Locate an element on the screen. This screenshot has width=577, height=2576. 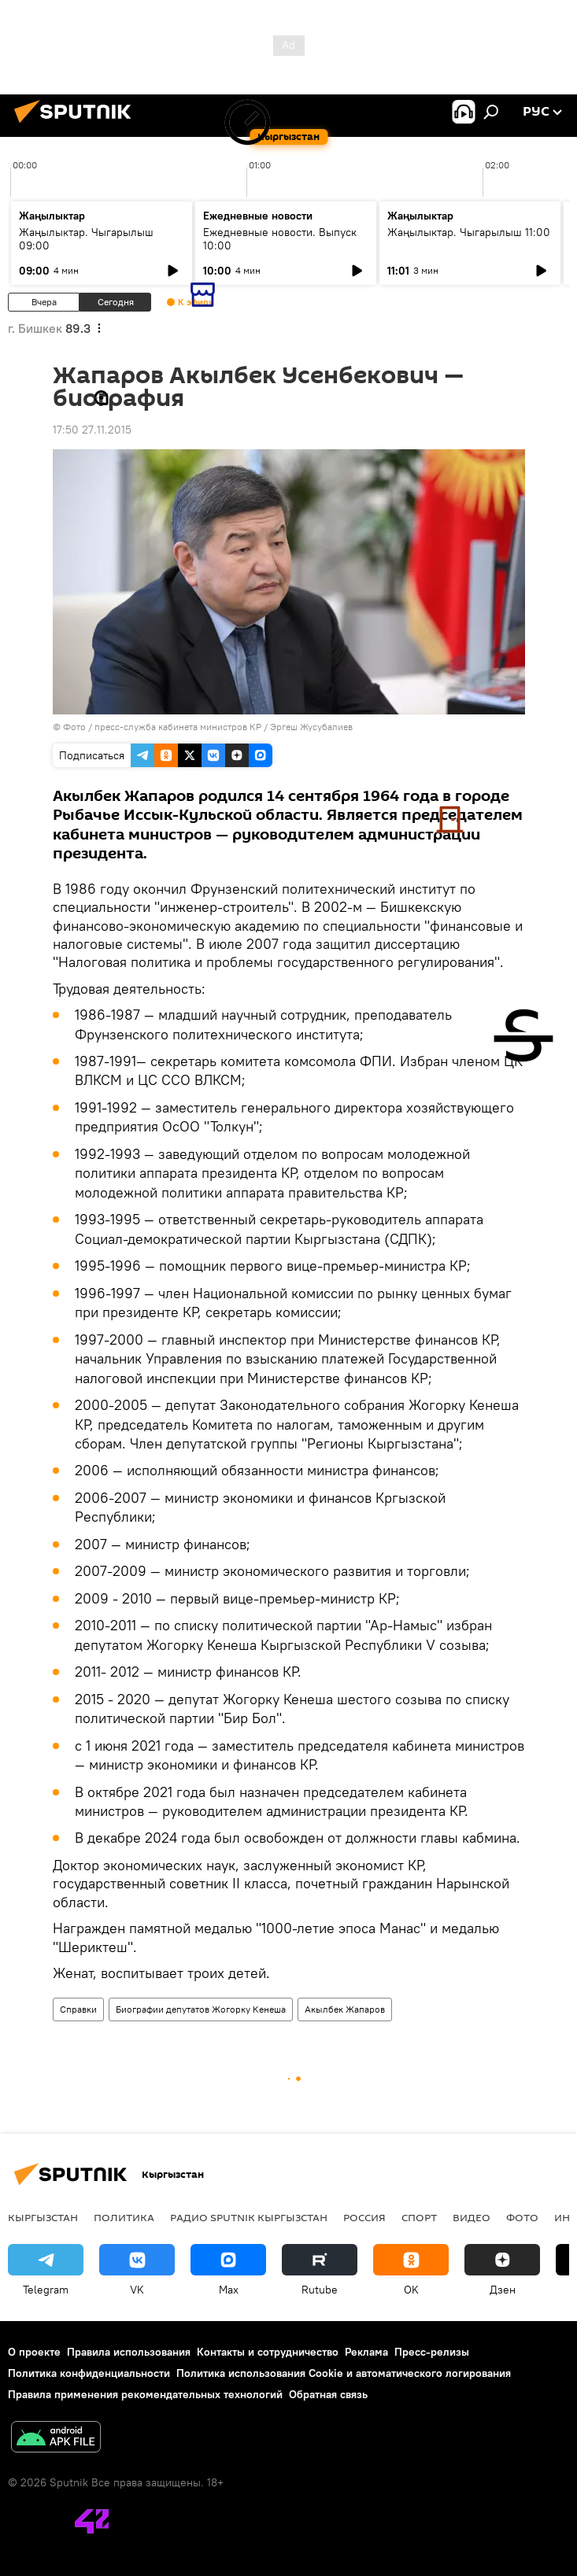
exit or log out of the application is located at coordinates (449, 819).